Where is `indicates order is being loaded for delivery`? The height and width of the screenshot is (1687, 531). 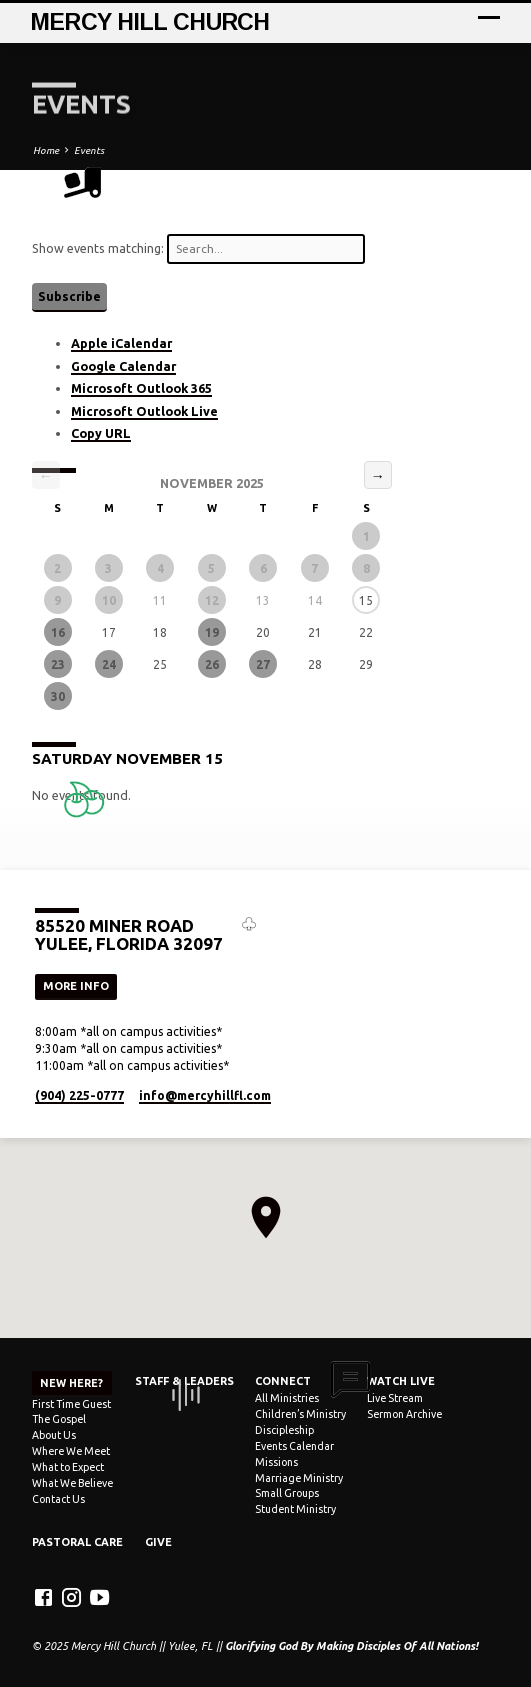
indicates order is being loaded for delivery is located at coordinates (82, 181).